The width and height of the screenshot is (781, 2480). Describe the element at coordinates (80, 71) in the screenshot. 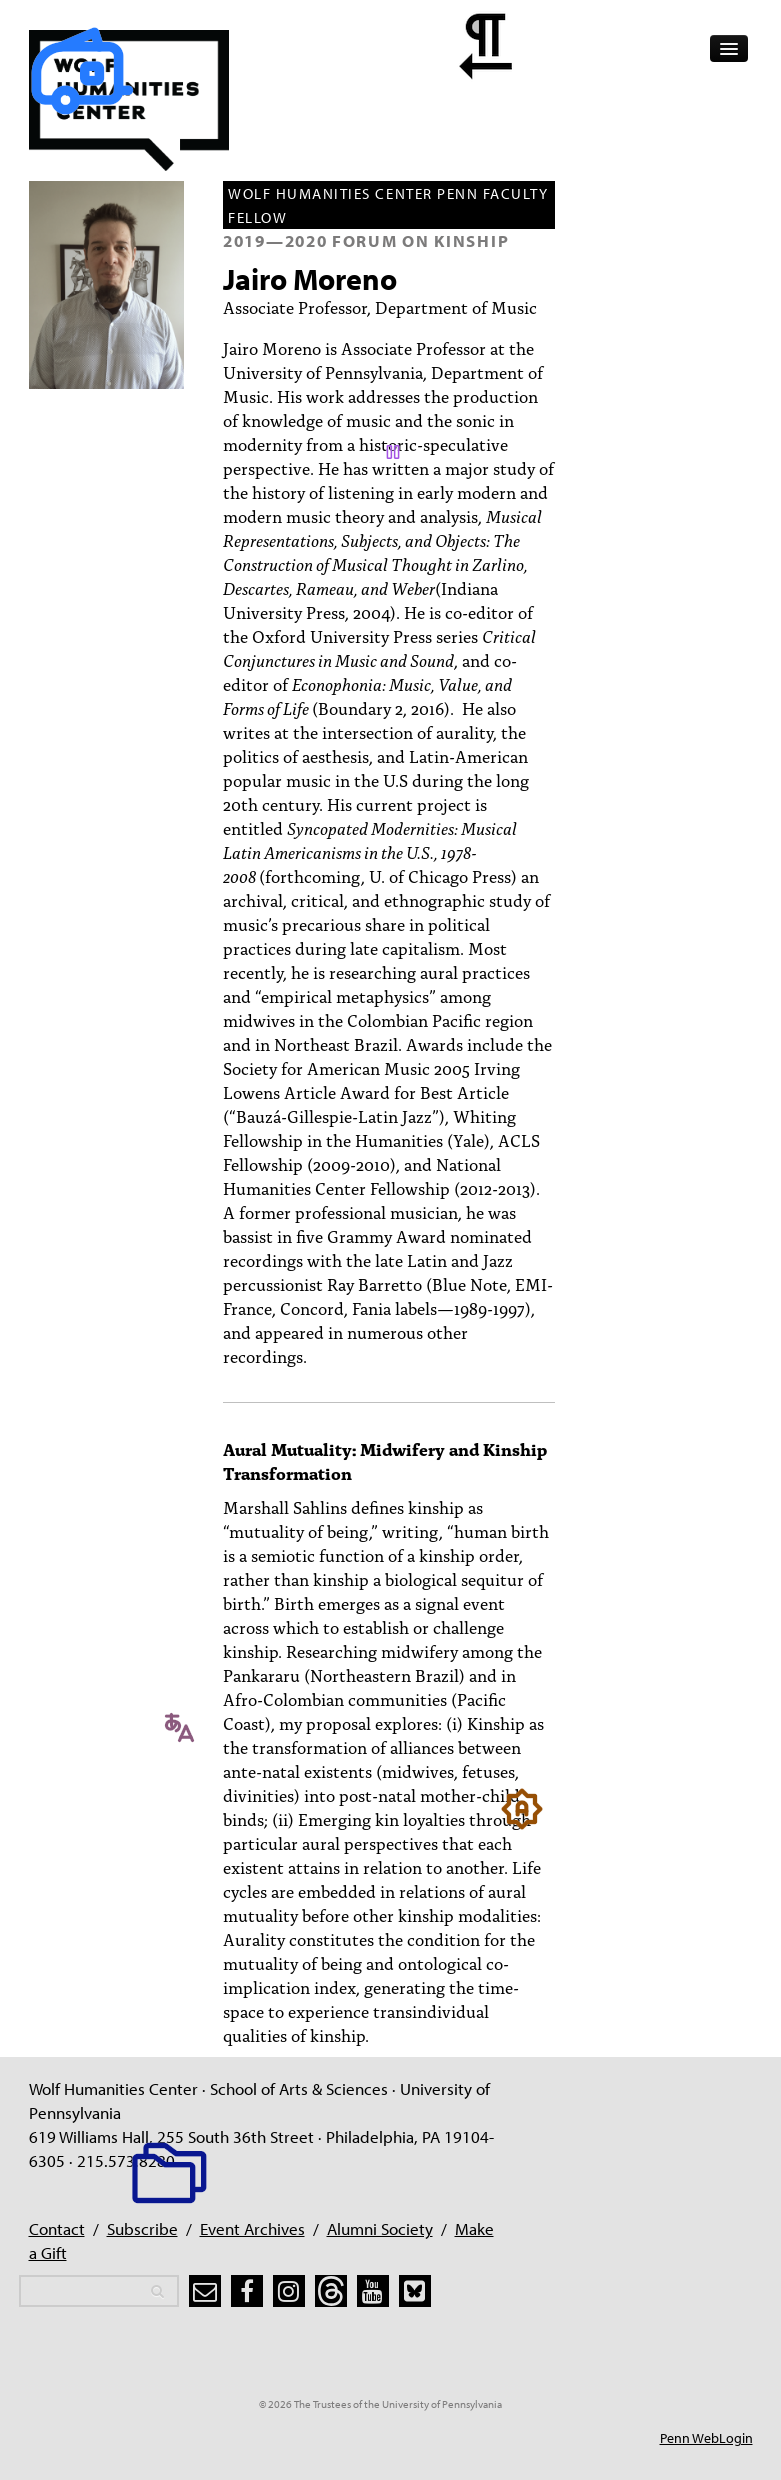

I see `browse caravan or RV rentals` at that location.